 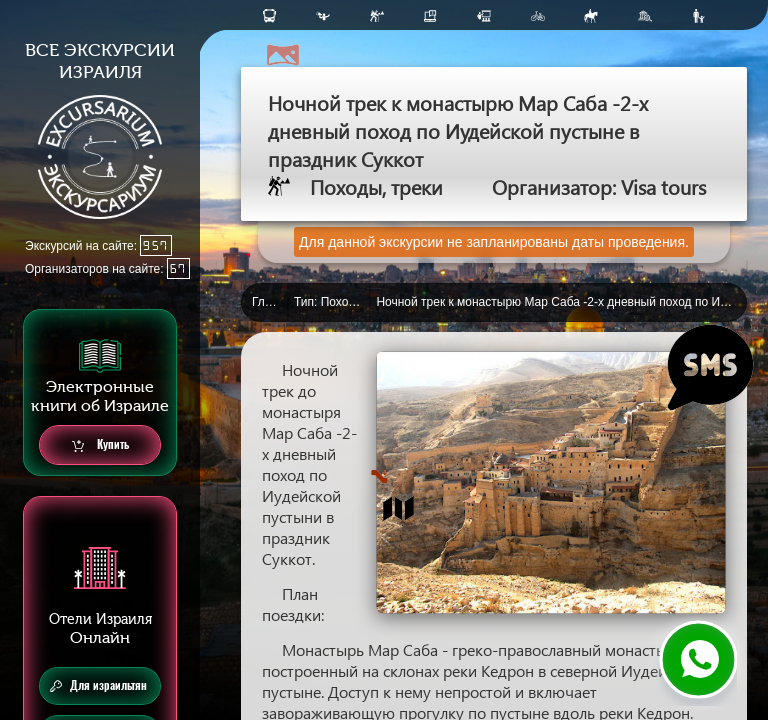 What do you see at coordinates (398, 508) in the screenshot?
I see `open map view` at bounding box center [398, 508].